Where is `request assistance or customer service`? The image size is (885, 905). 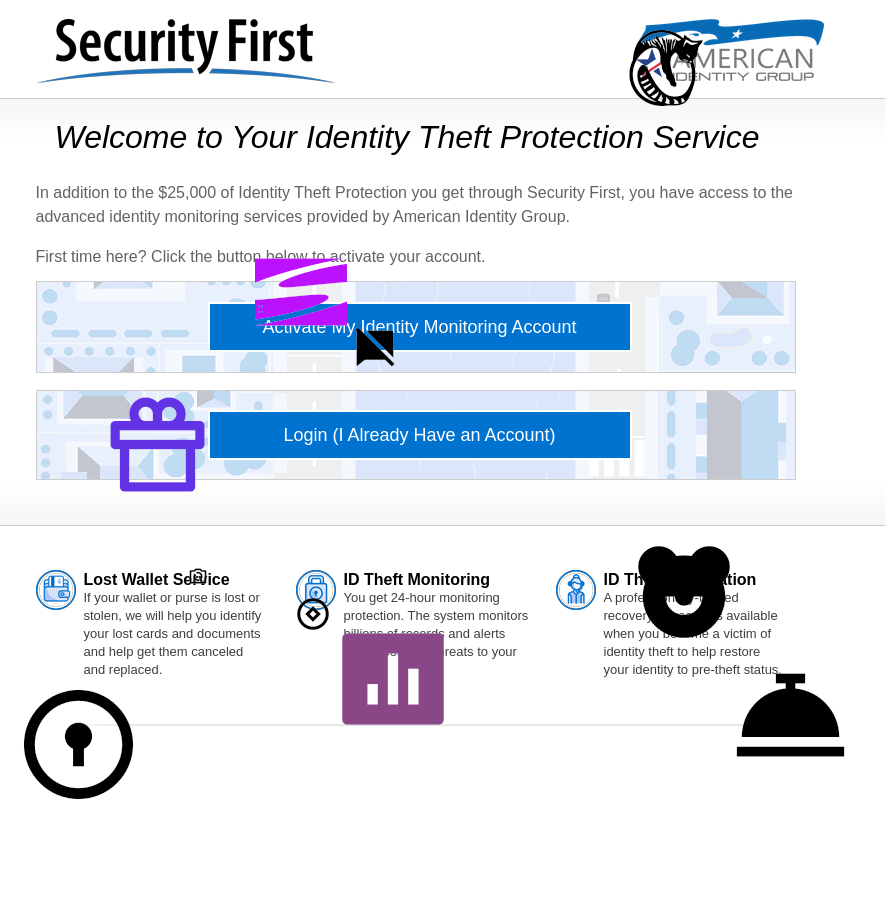 request assistance or customer service is located at coordinates (790, 717).